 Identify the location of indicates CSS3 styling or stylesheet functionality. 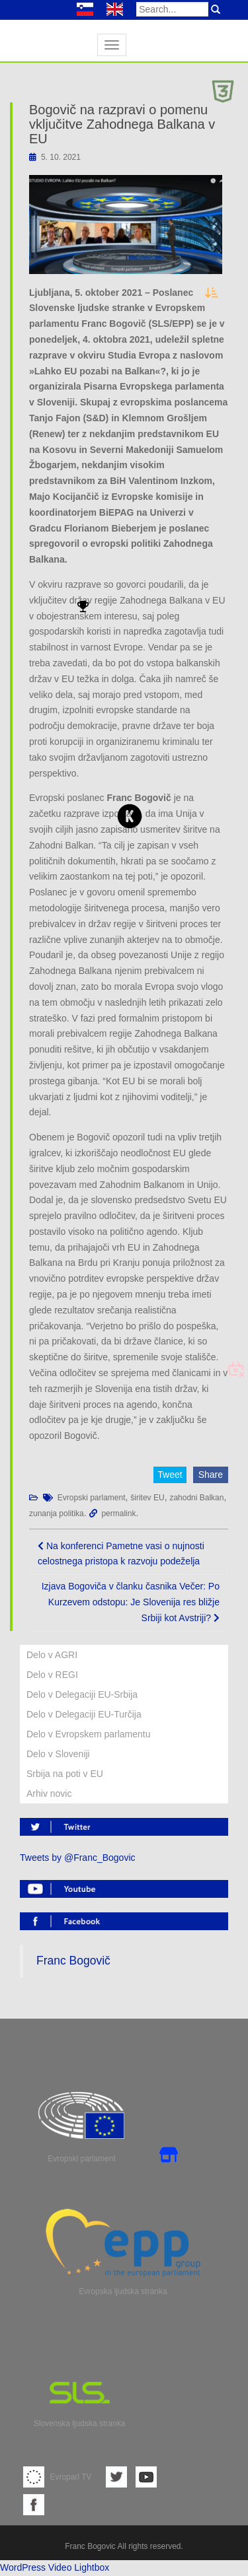
(223, 91).